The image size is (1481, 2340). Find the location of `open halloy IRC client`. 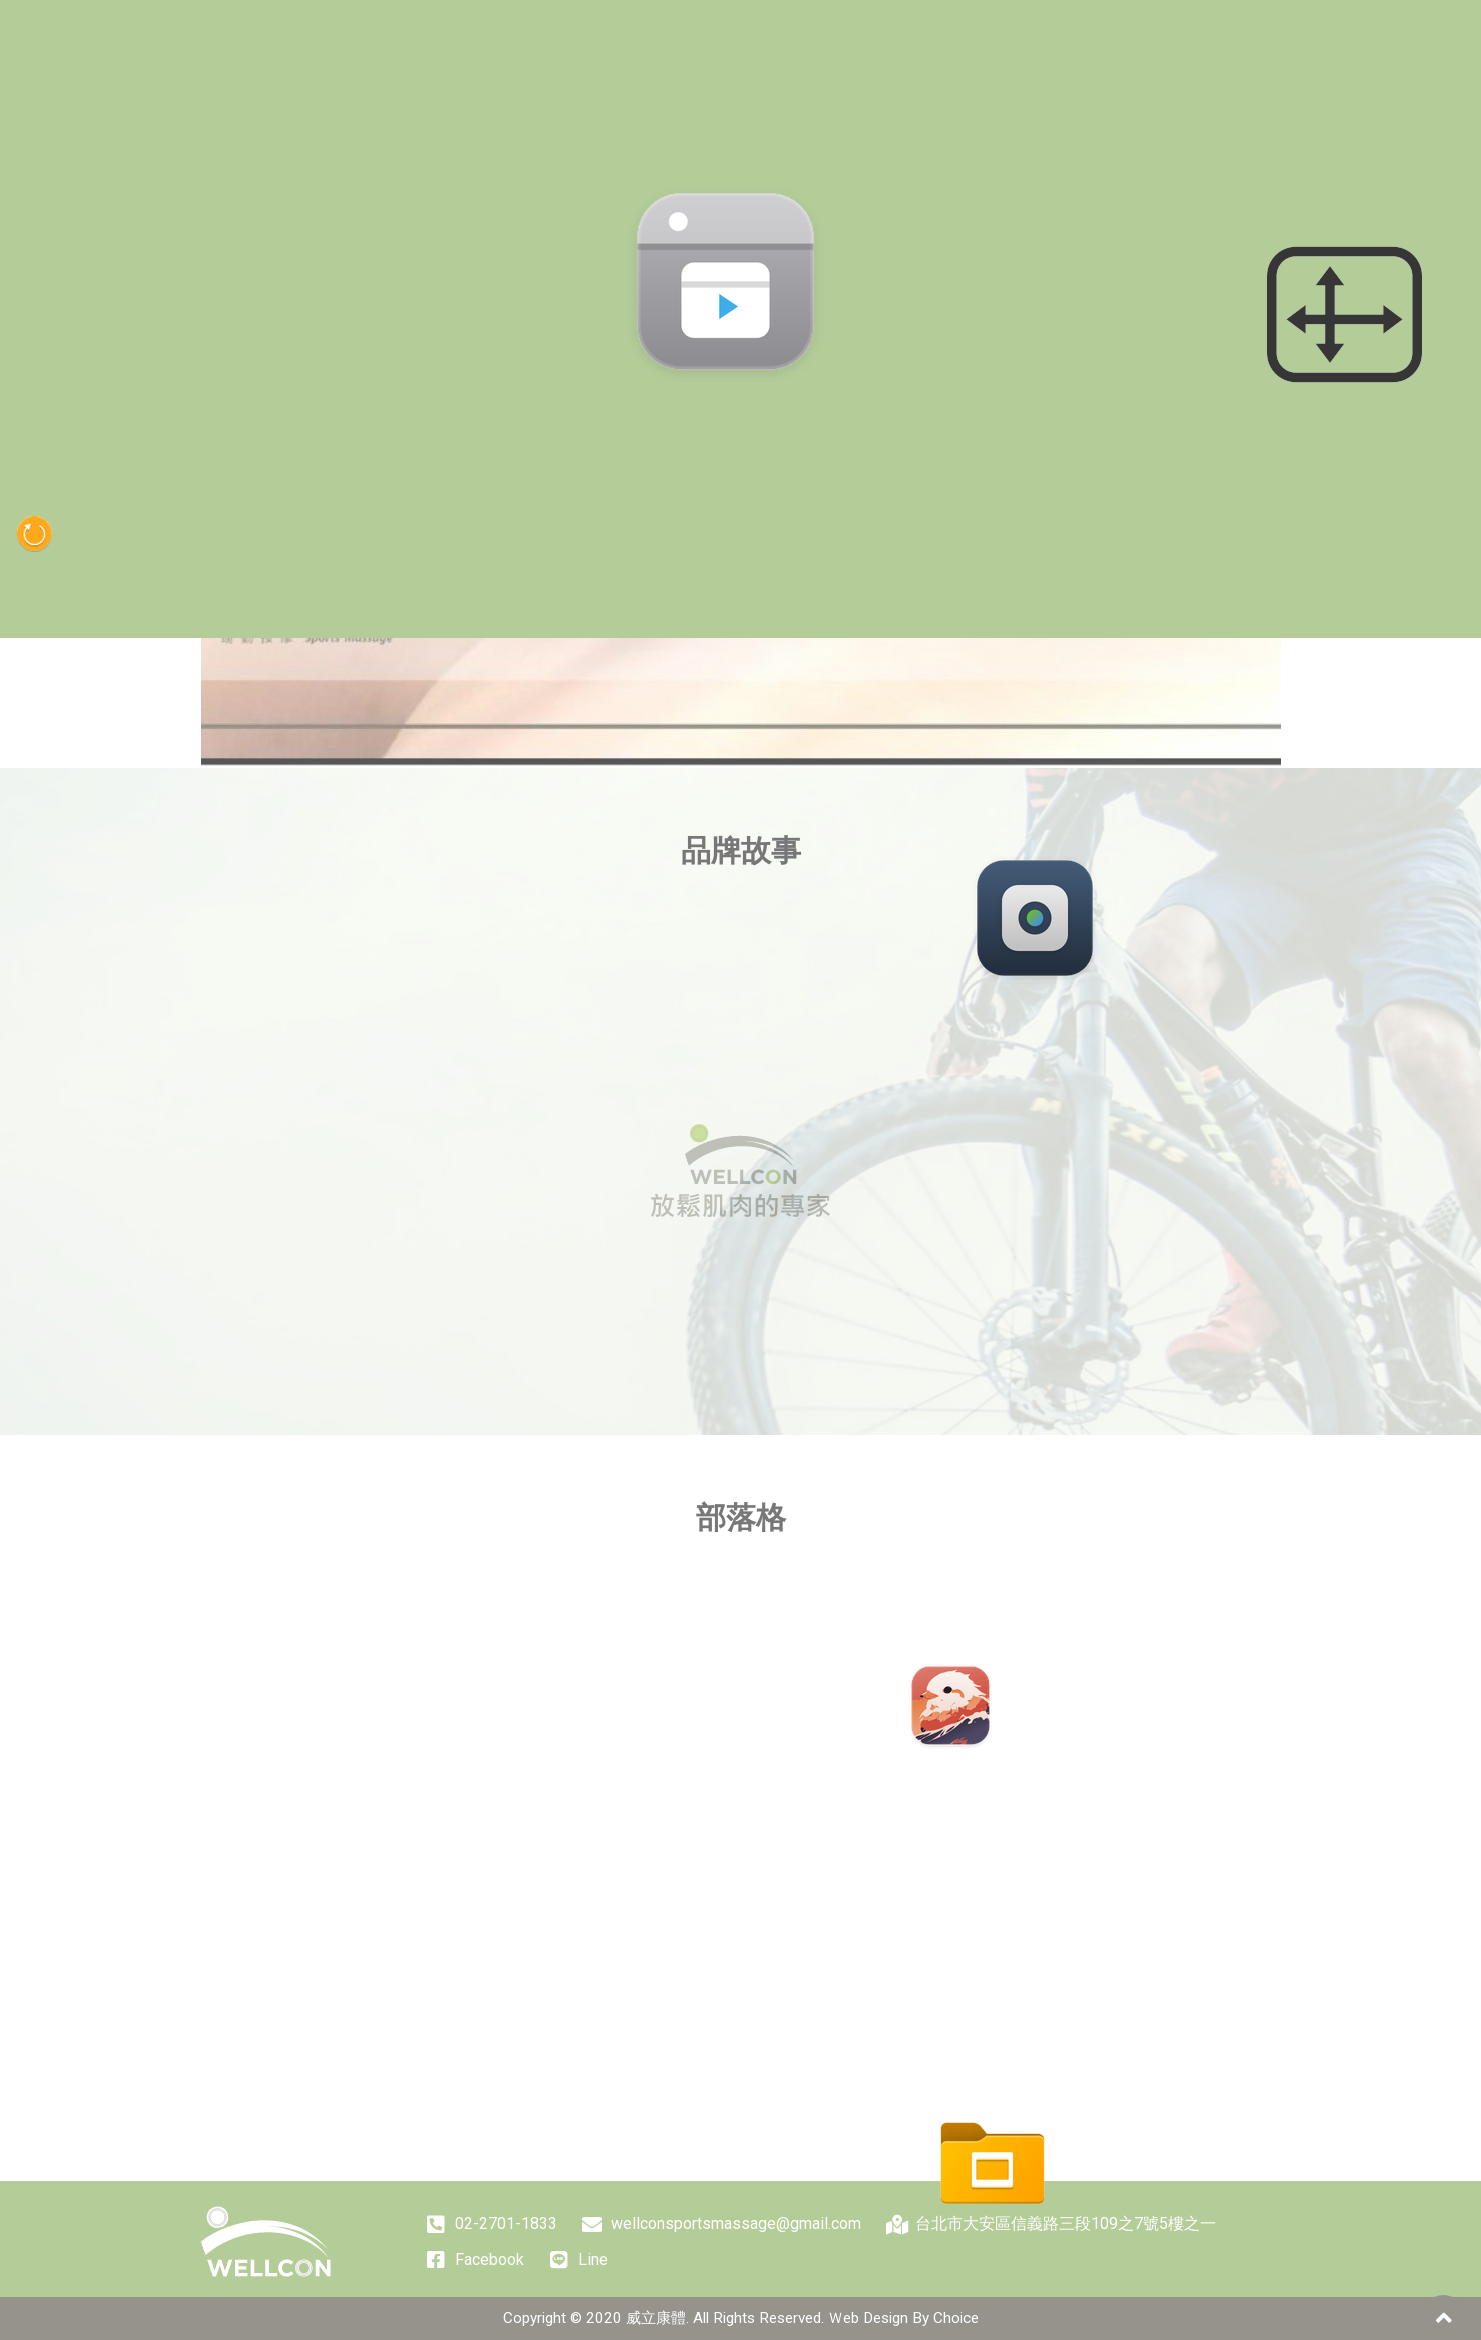

open halloy IRC client is located at coordinates (950, 1705).